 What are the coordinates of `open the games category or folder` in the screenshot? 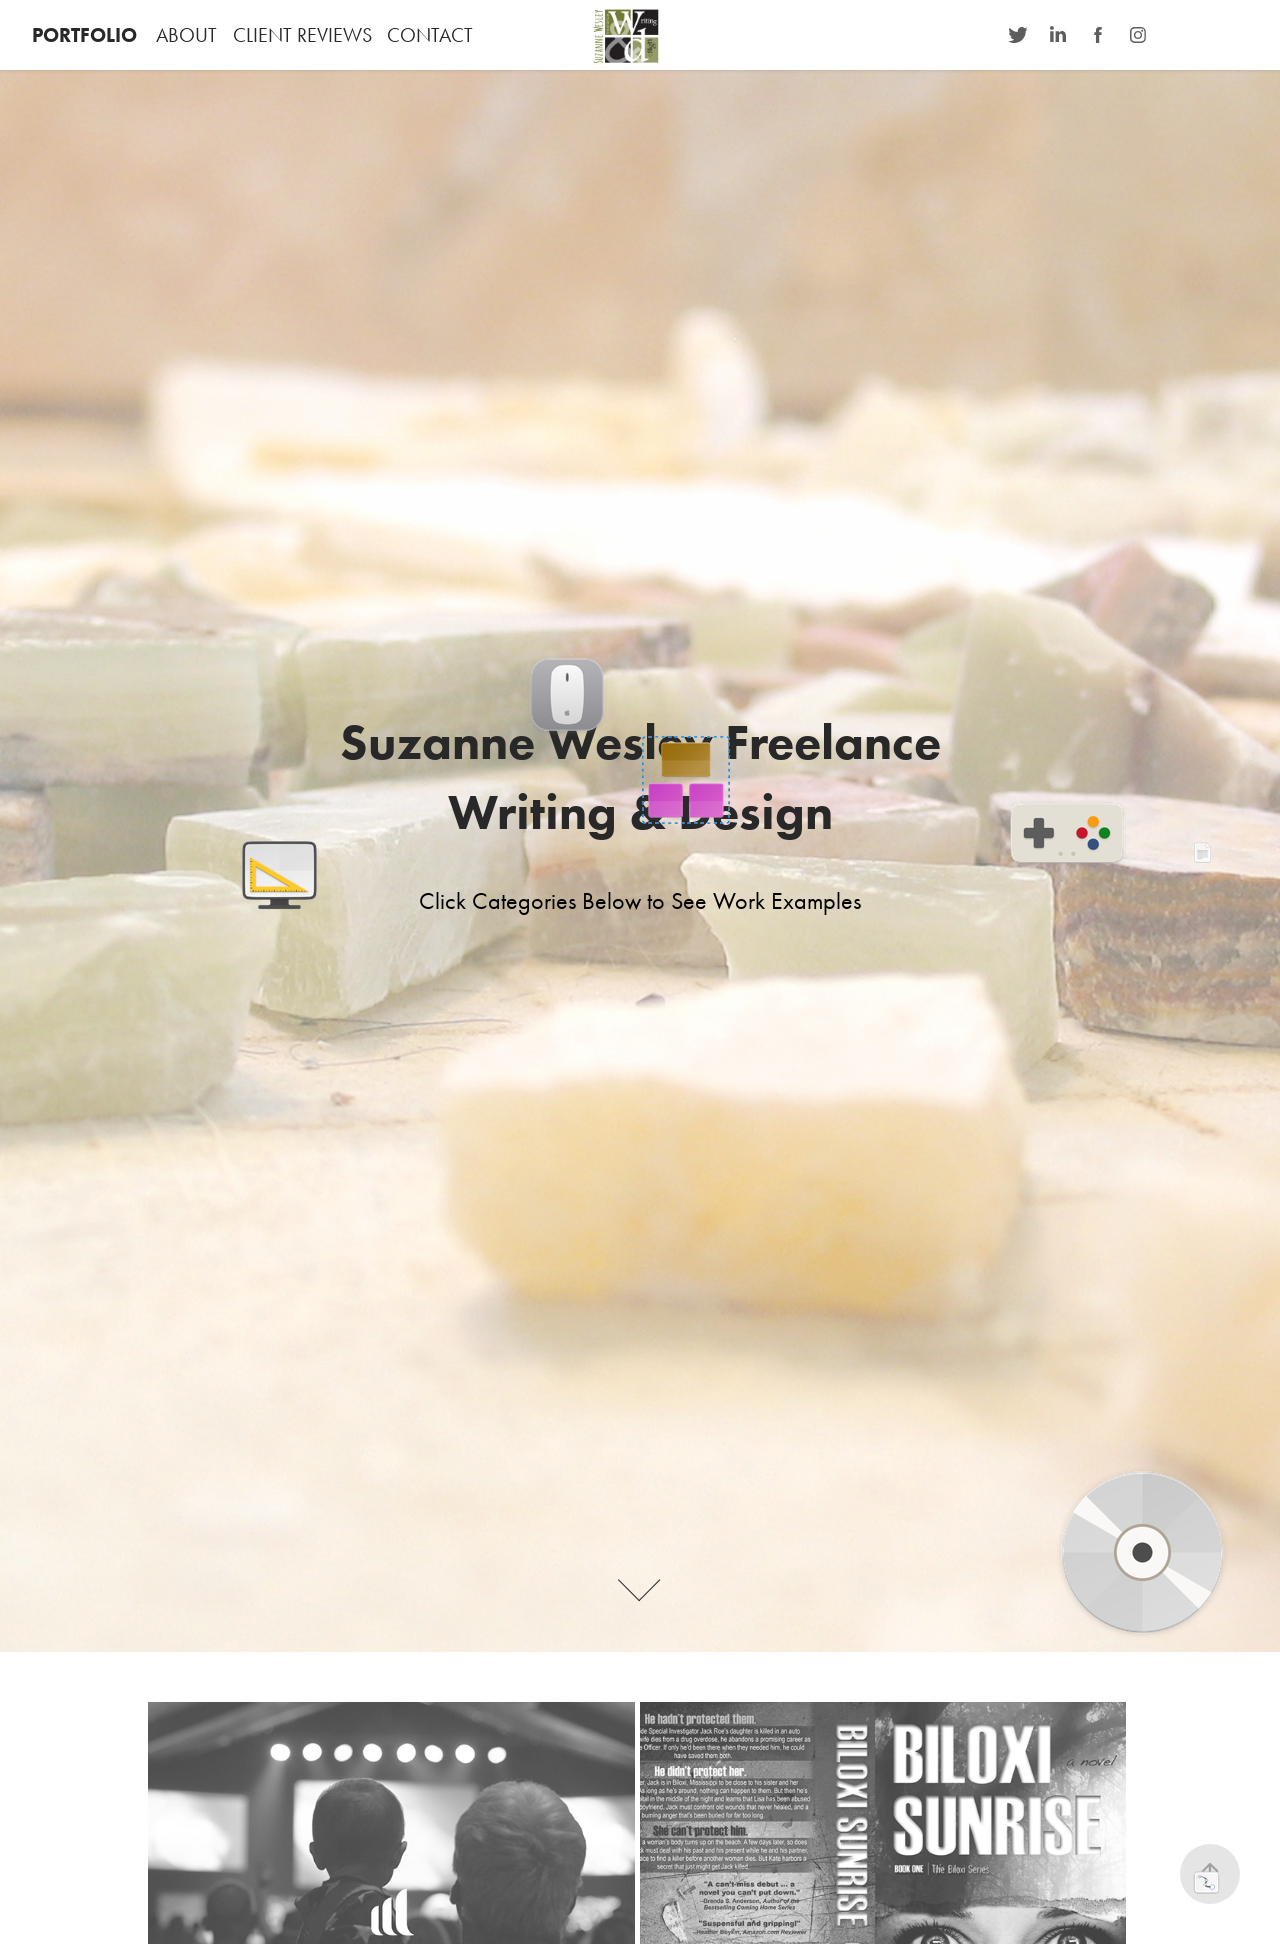 It's located at (1067, 833).